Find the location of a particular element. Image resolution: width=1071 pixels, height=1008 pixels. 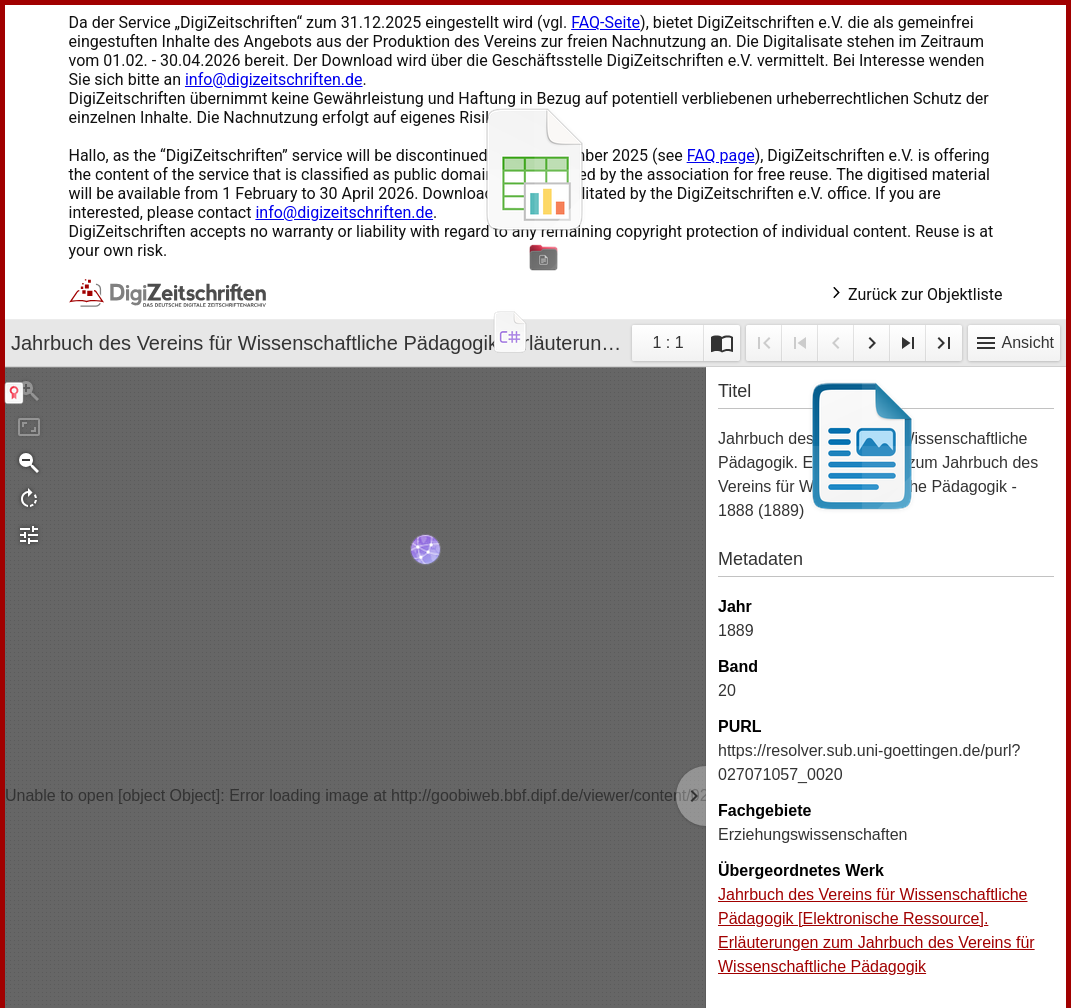

libreoffice writer document template file is located at coordinates (862, 446).